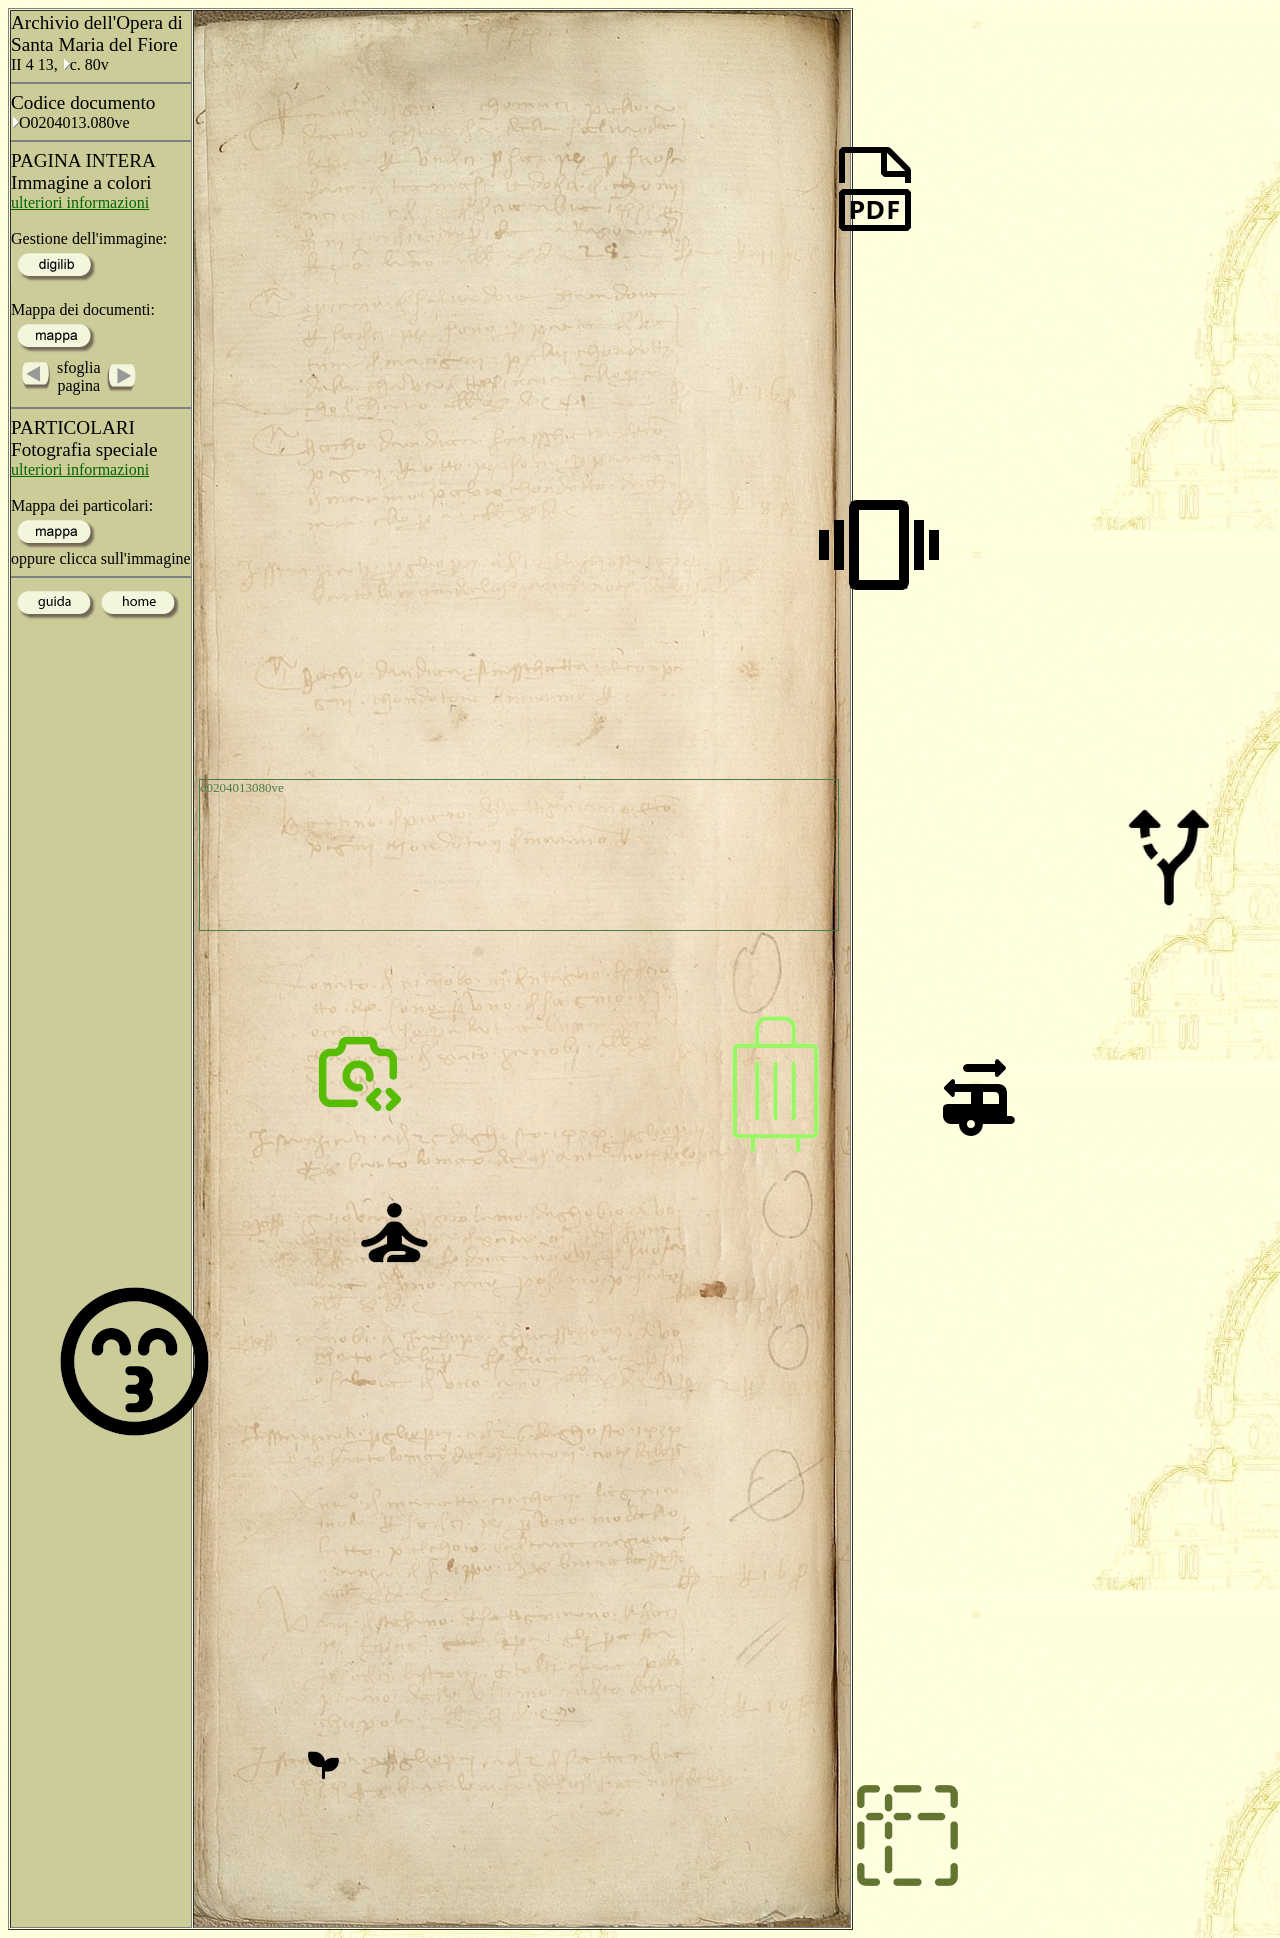 The width and height of the screenshot is (1280, 1938). I want to click on toggle vibration mode on or off, so click(879, 545).